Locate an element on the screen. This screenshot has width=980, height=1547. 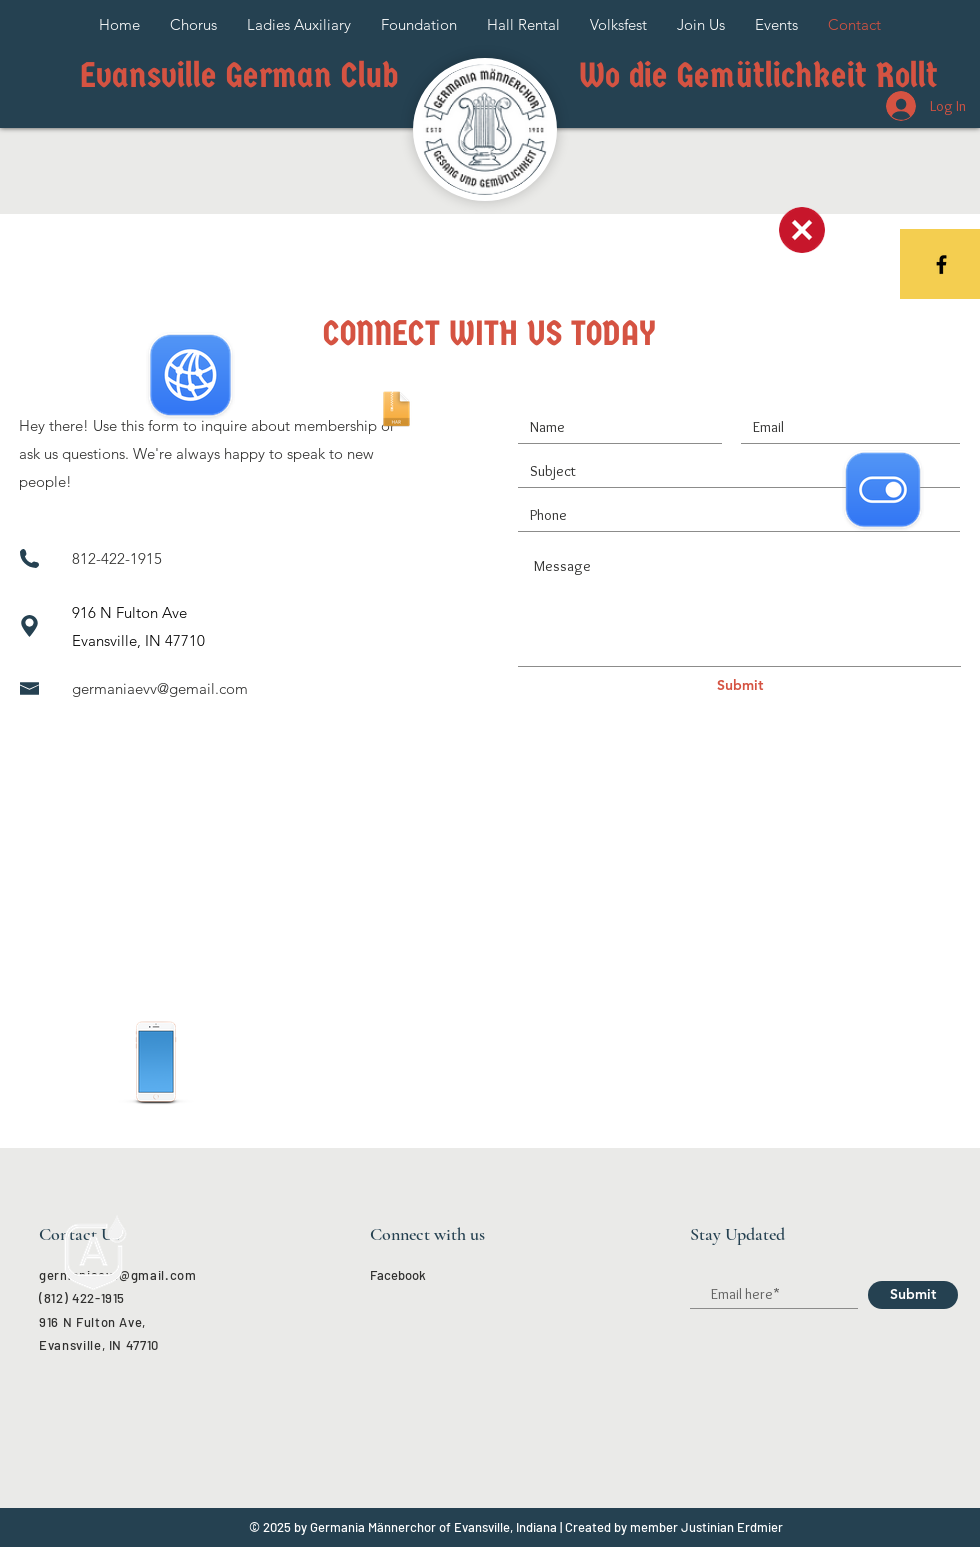
open network settings and preferences is located at coordinates (190, 376).